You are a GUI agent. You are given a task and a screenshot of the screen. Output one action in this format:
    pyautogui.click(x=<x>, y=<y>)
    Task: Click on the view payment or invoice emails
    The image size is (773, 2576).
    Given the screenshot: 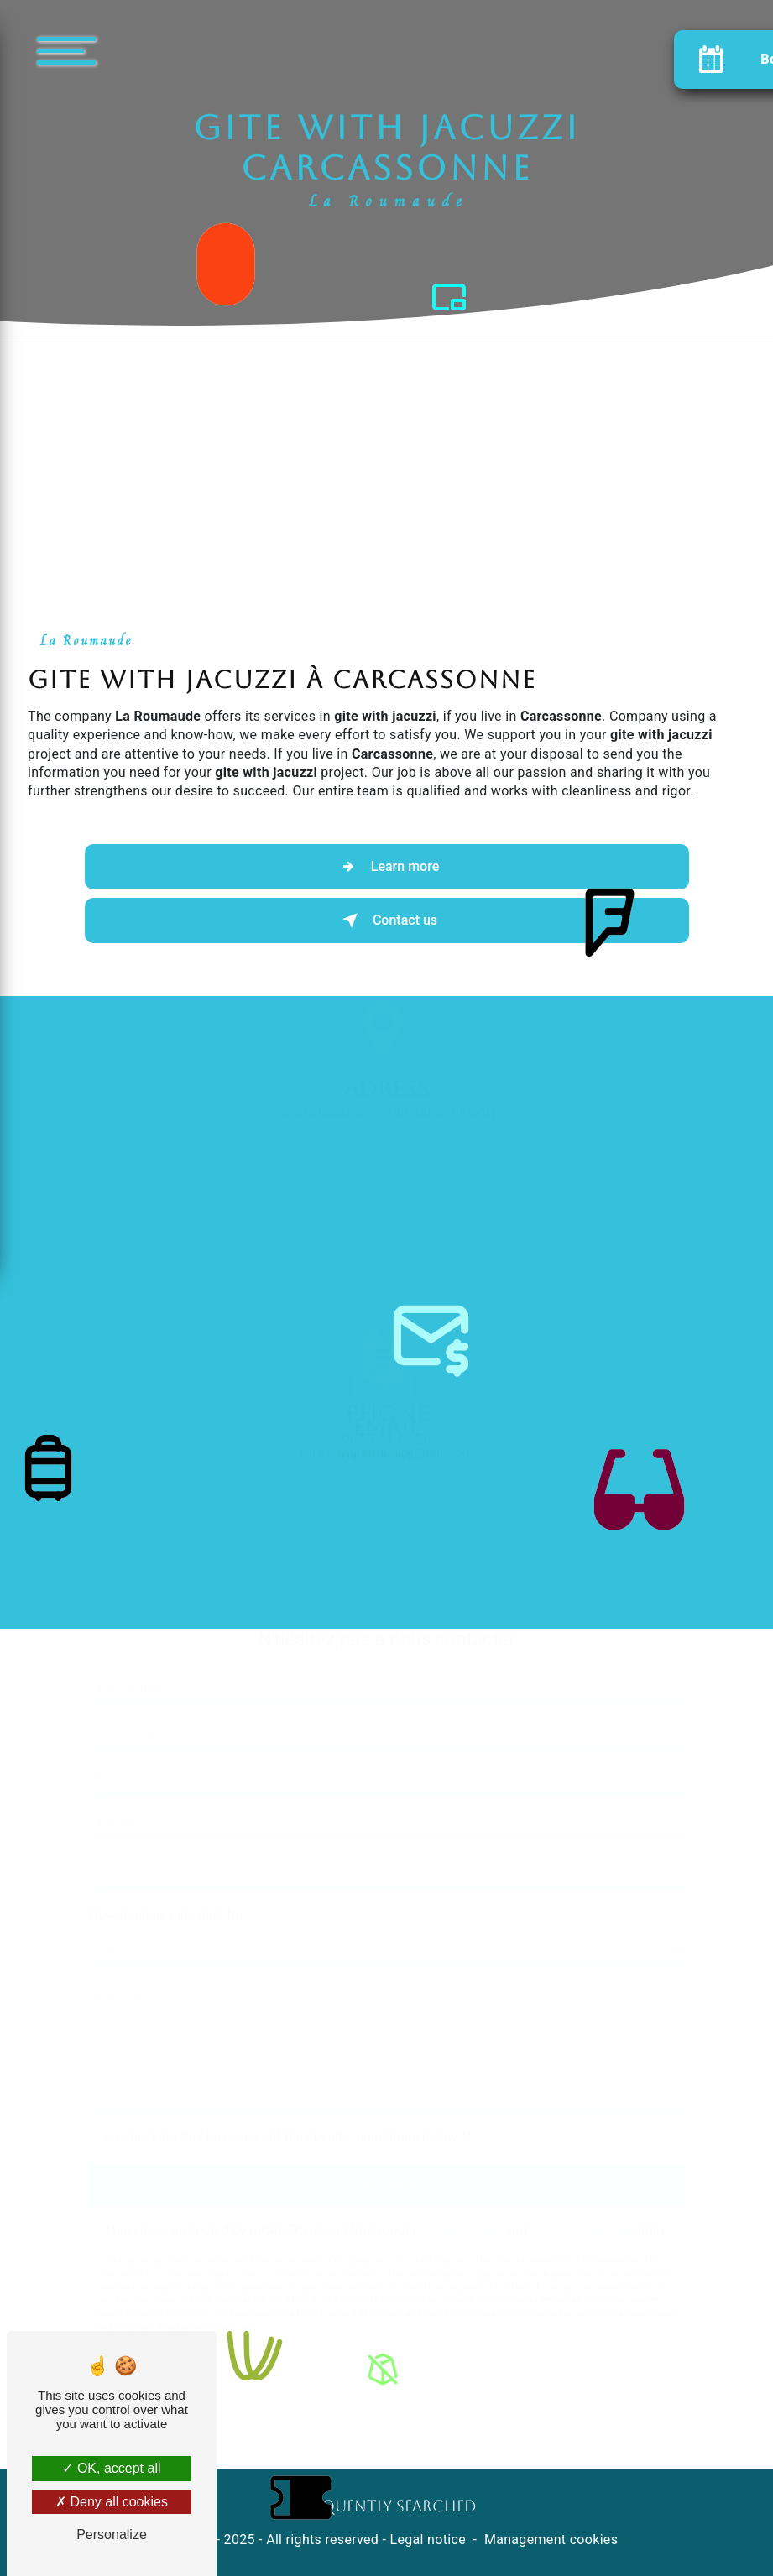 What is the action you would take?
    pyautogui.click(x=431, y=1335)
    